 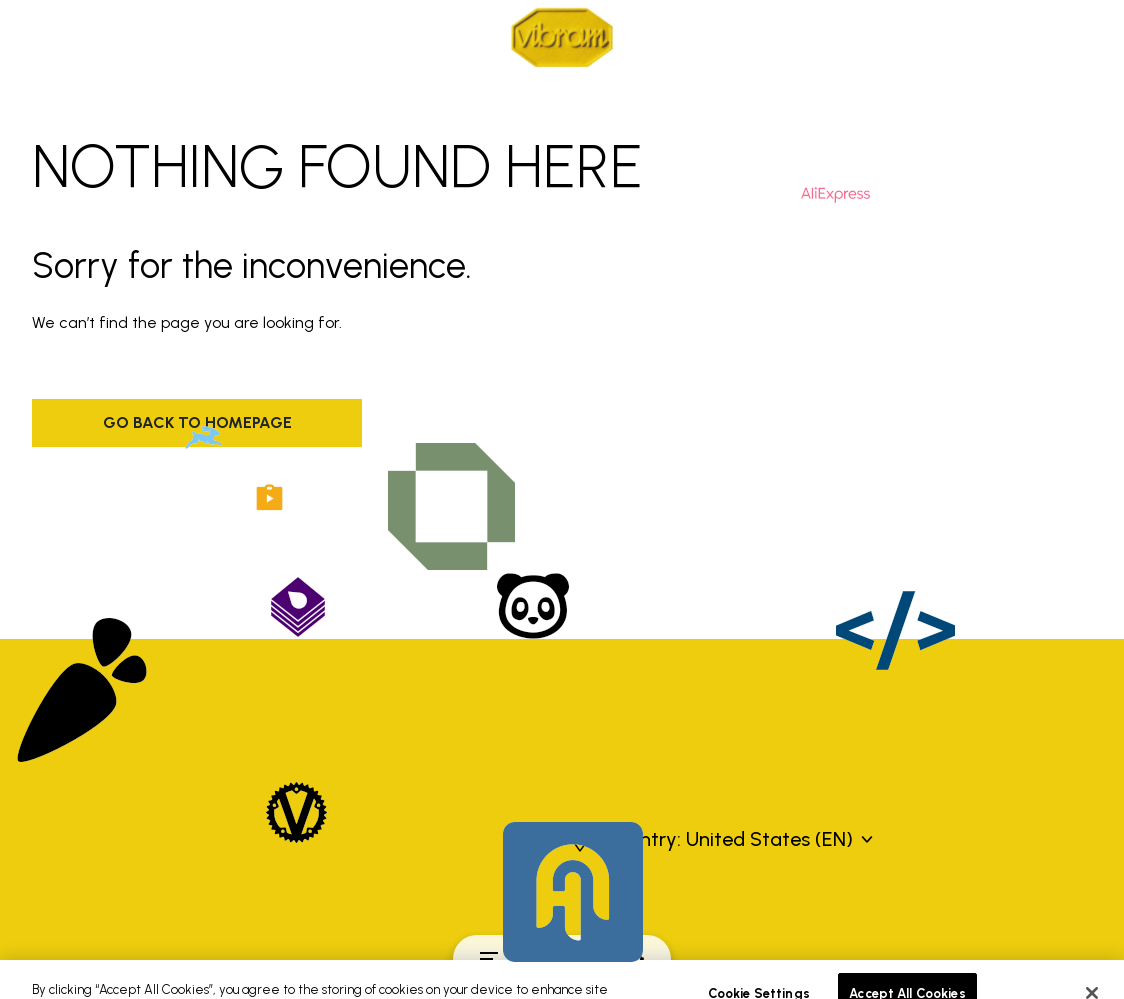 I want to click on open OPNsense firewall dashboard, so click(x=451, y=506).